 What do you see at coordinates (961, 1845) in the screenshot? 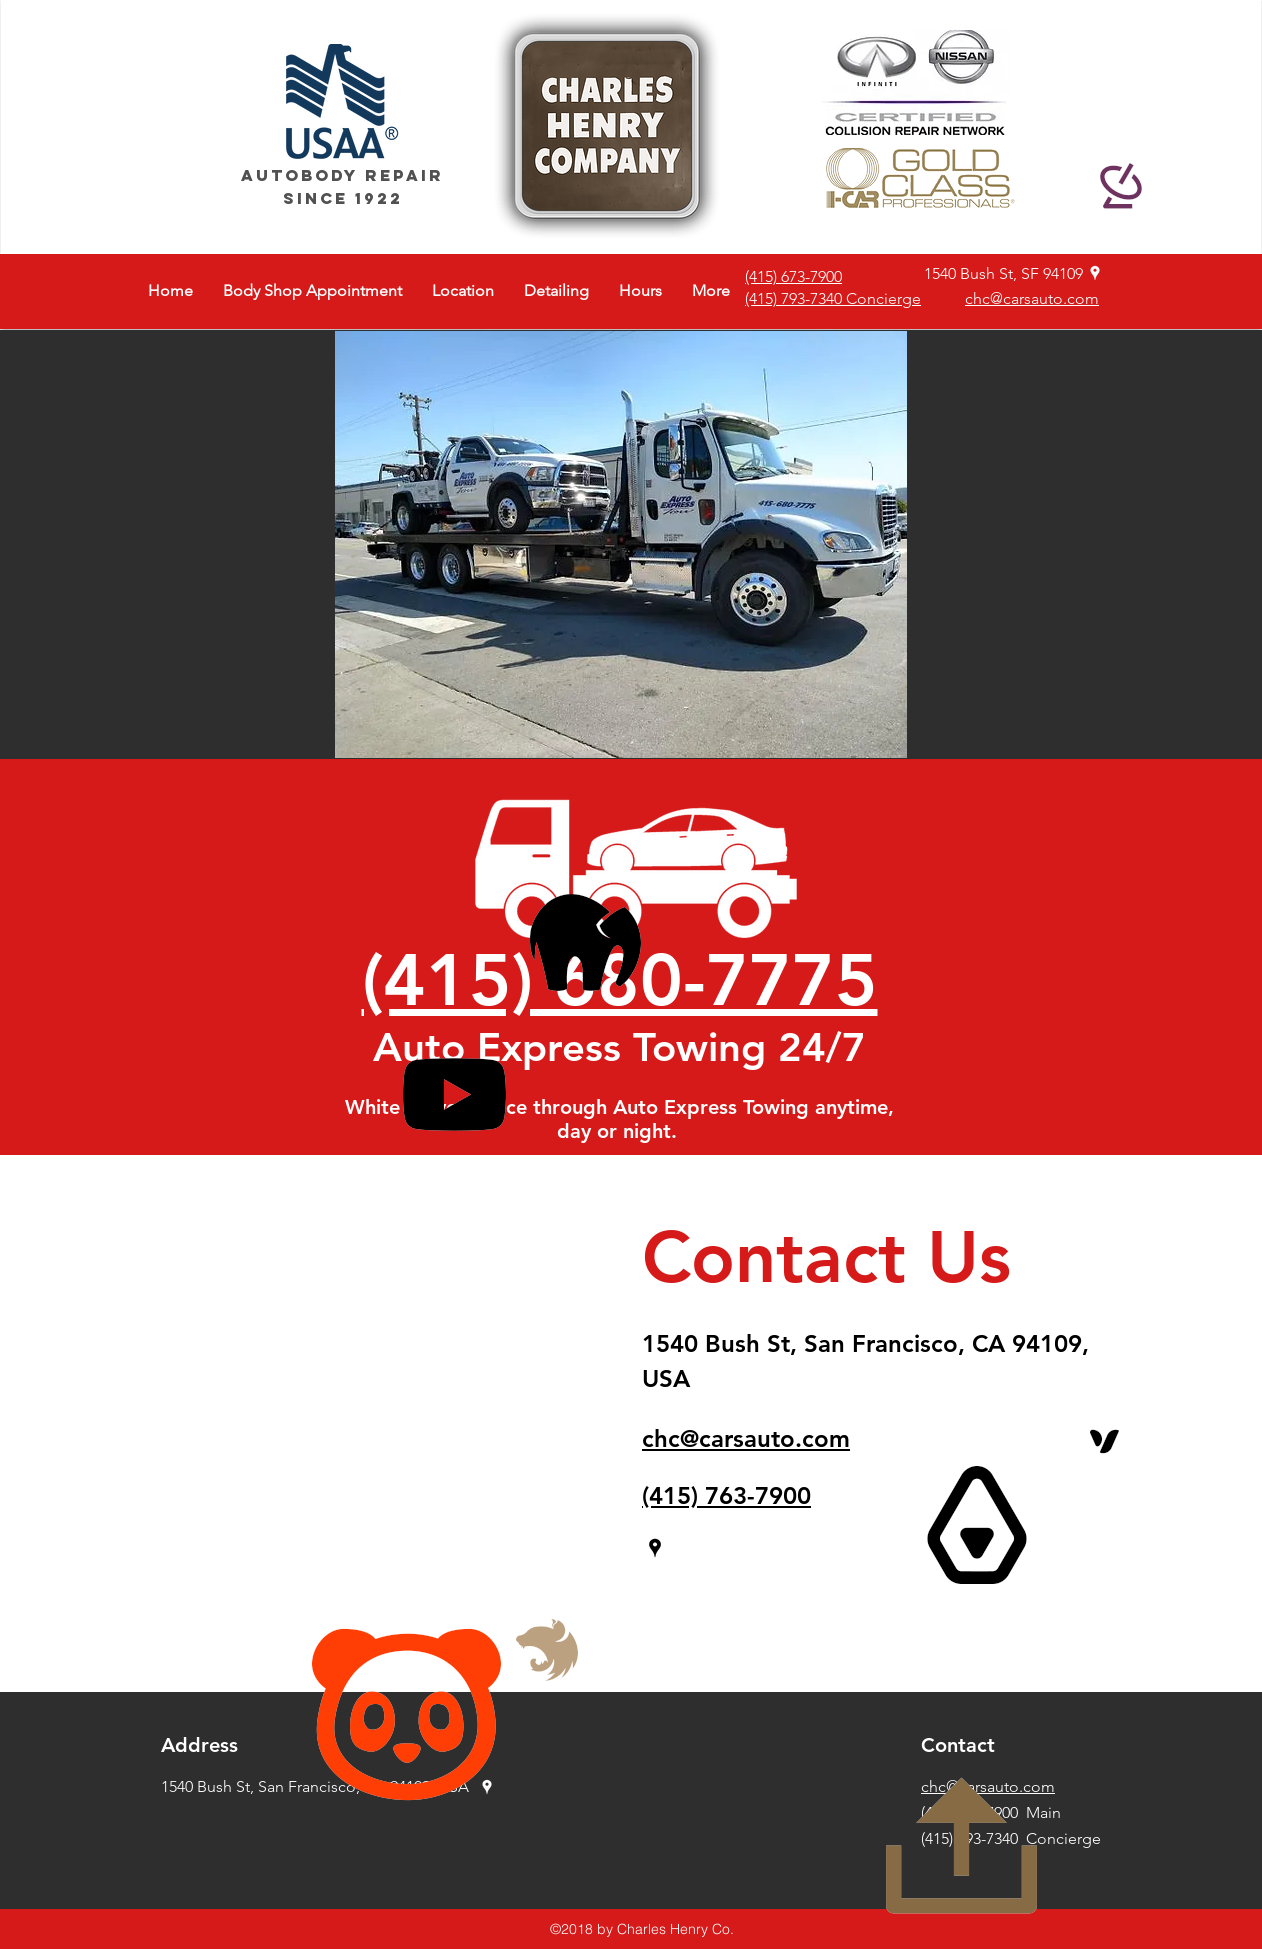
I see `upload a file or document` at bounding box center [961, 1845].